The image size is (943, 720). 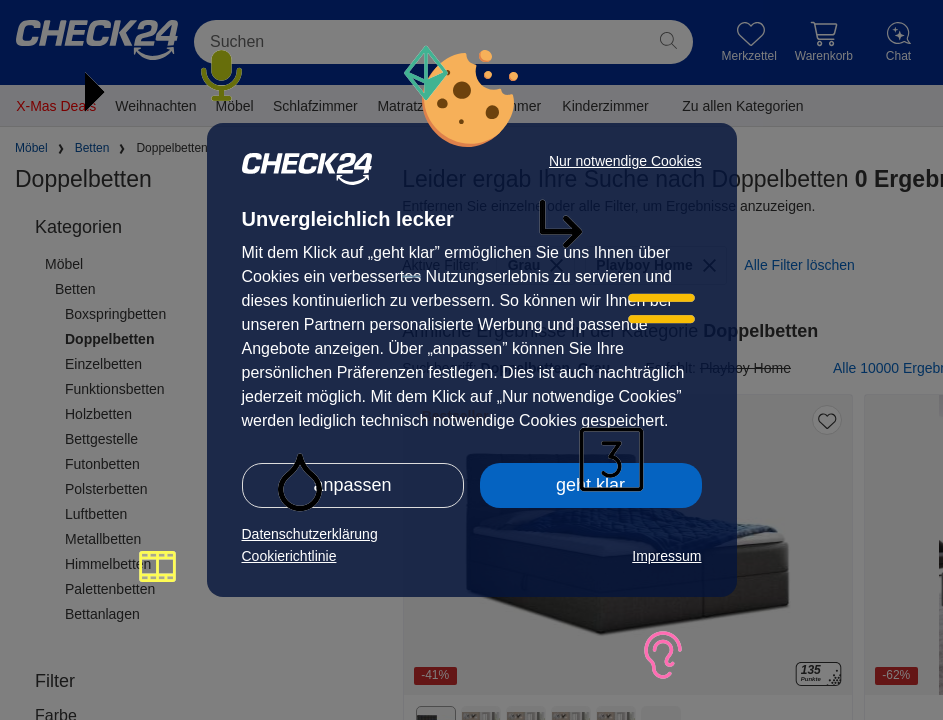 What do you see at coordinates (663, 655) in the screenshot?
I see `access audio or hearing settings` at bounding box center [663, 655].